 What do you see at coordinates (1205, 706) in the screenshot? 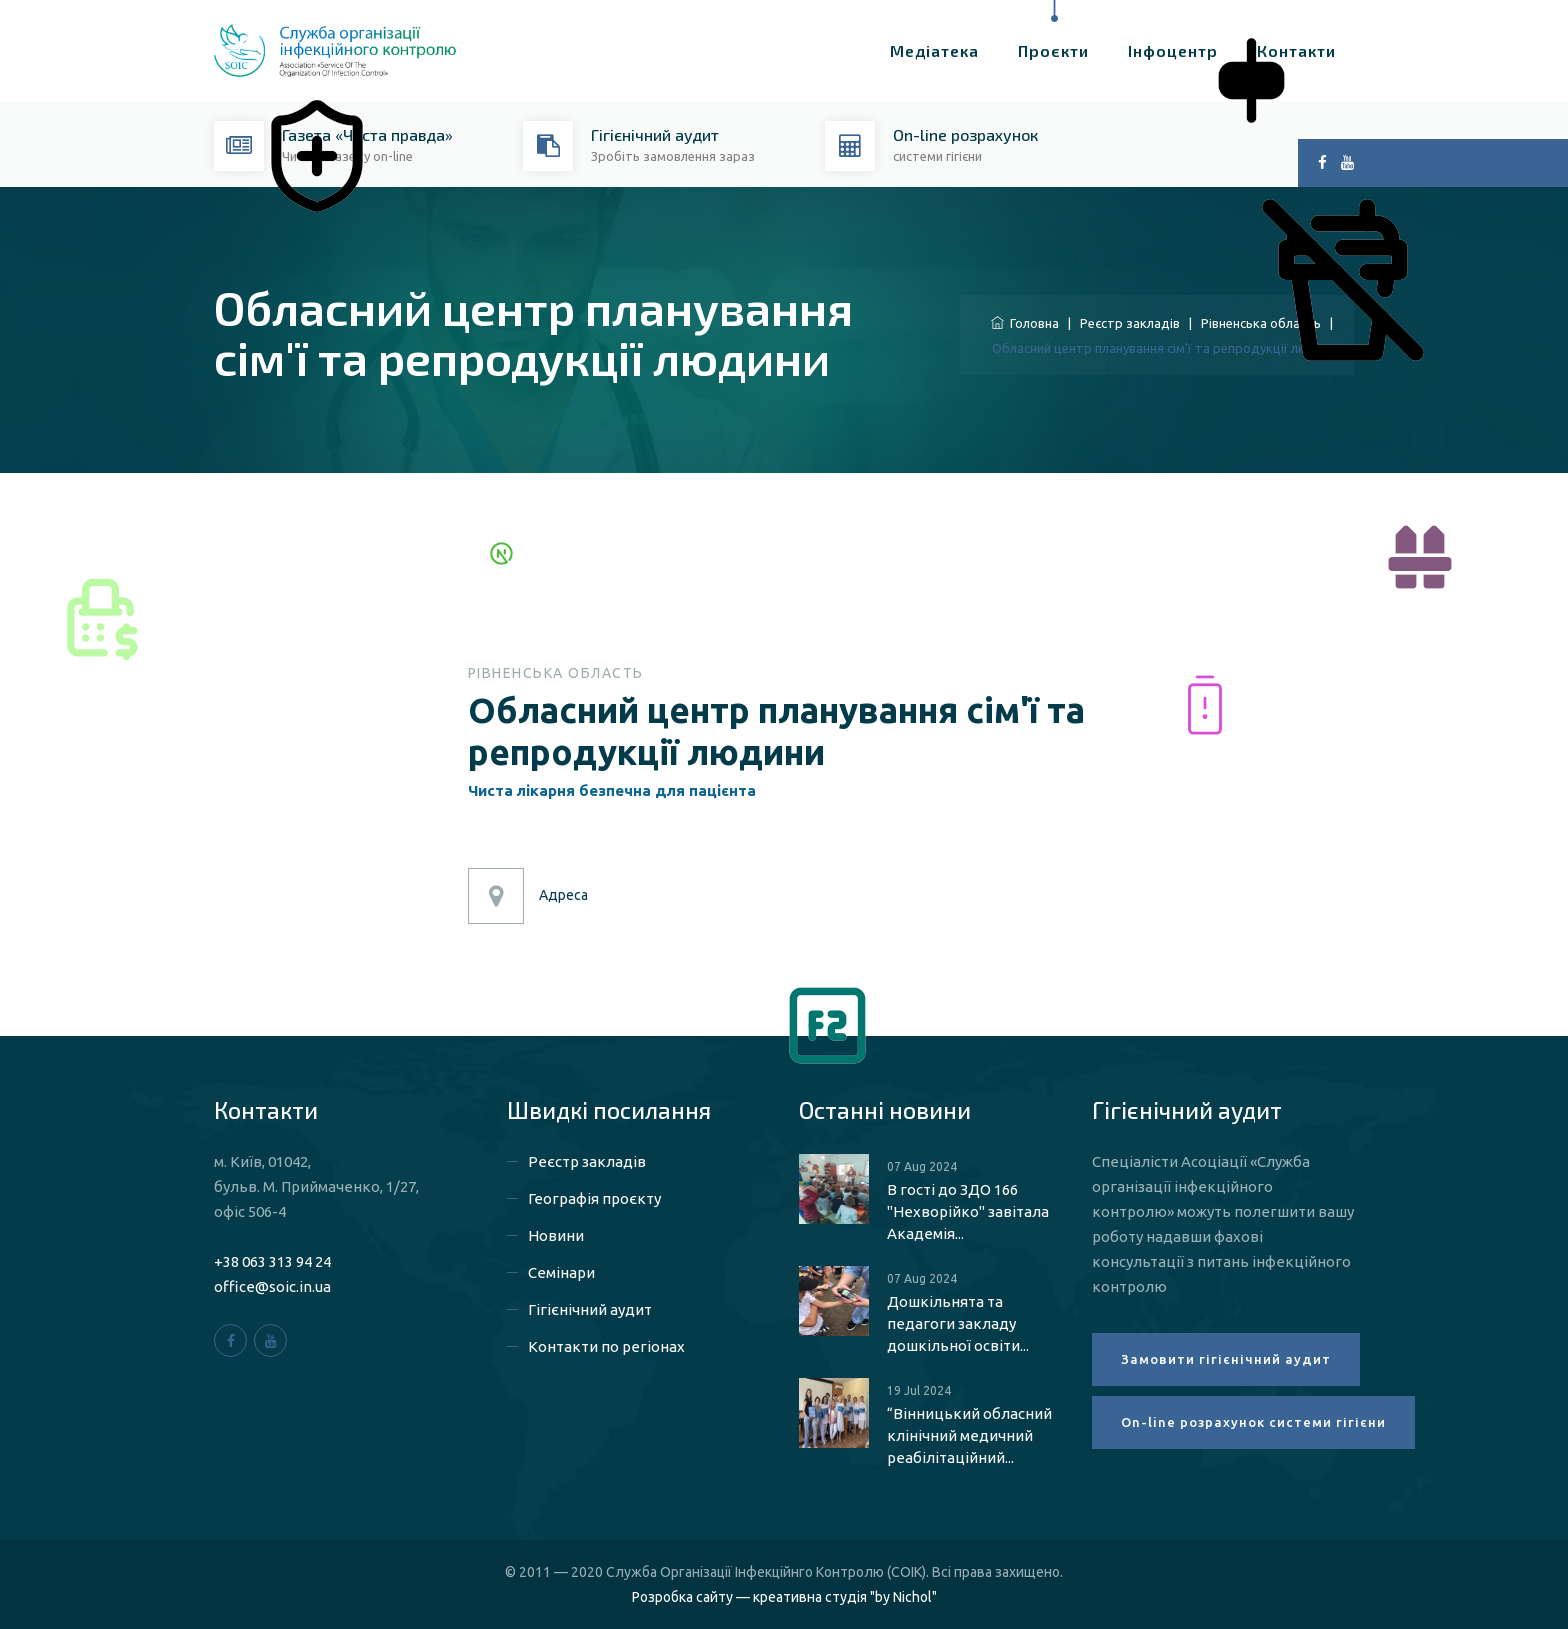
I see `indicates low battery warning` at bounding box center [1205, 706].